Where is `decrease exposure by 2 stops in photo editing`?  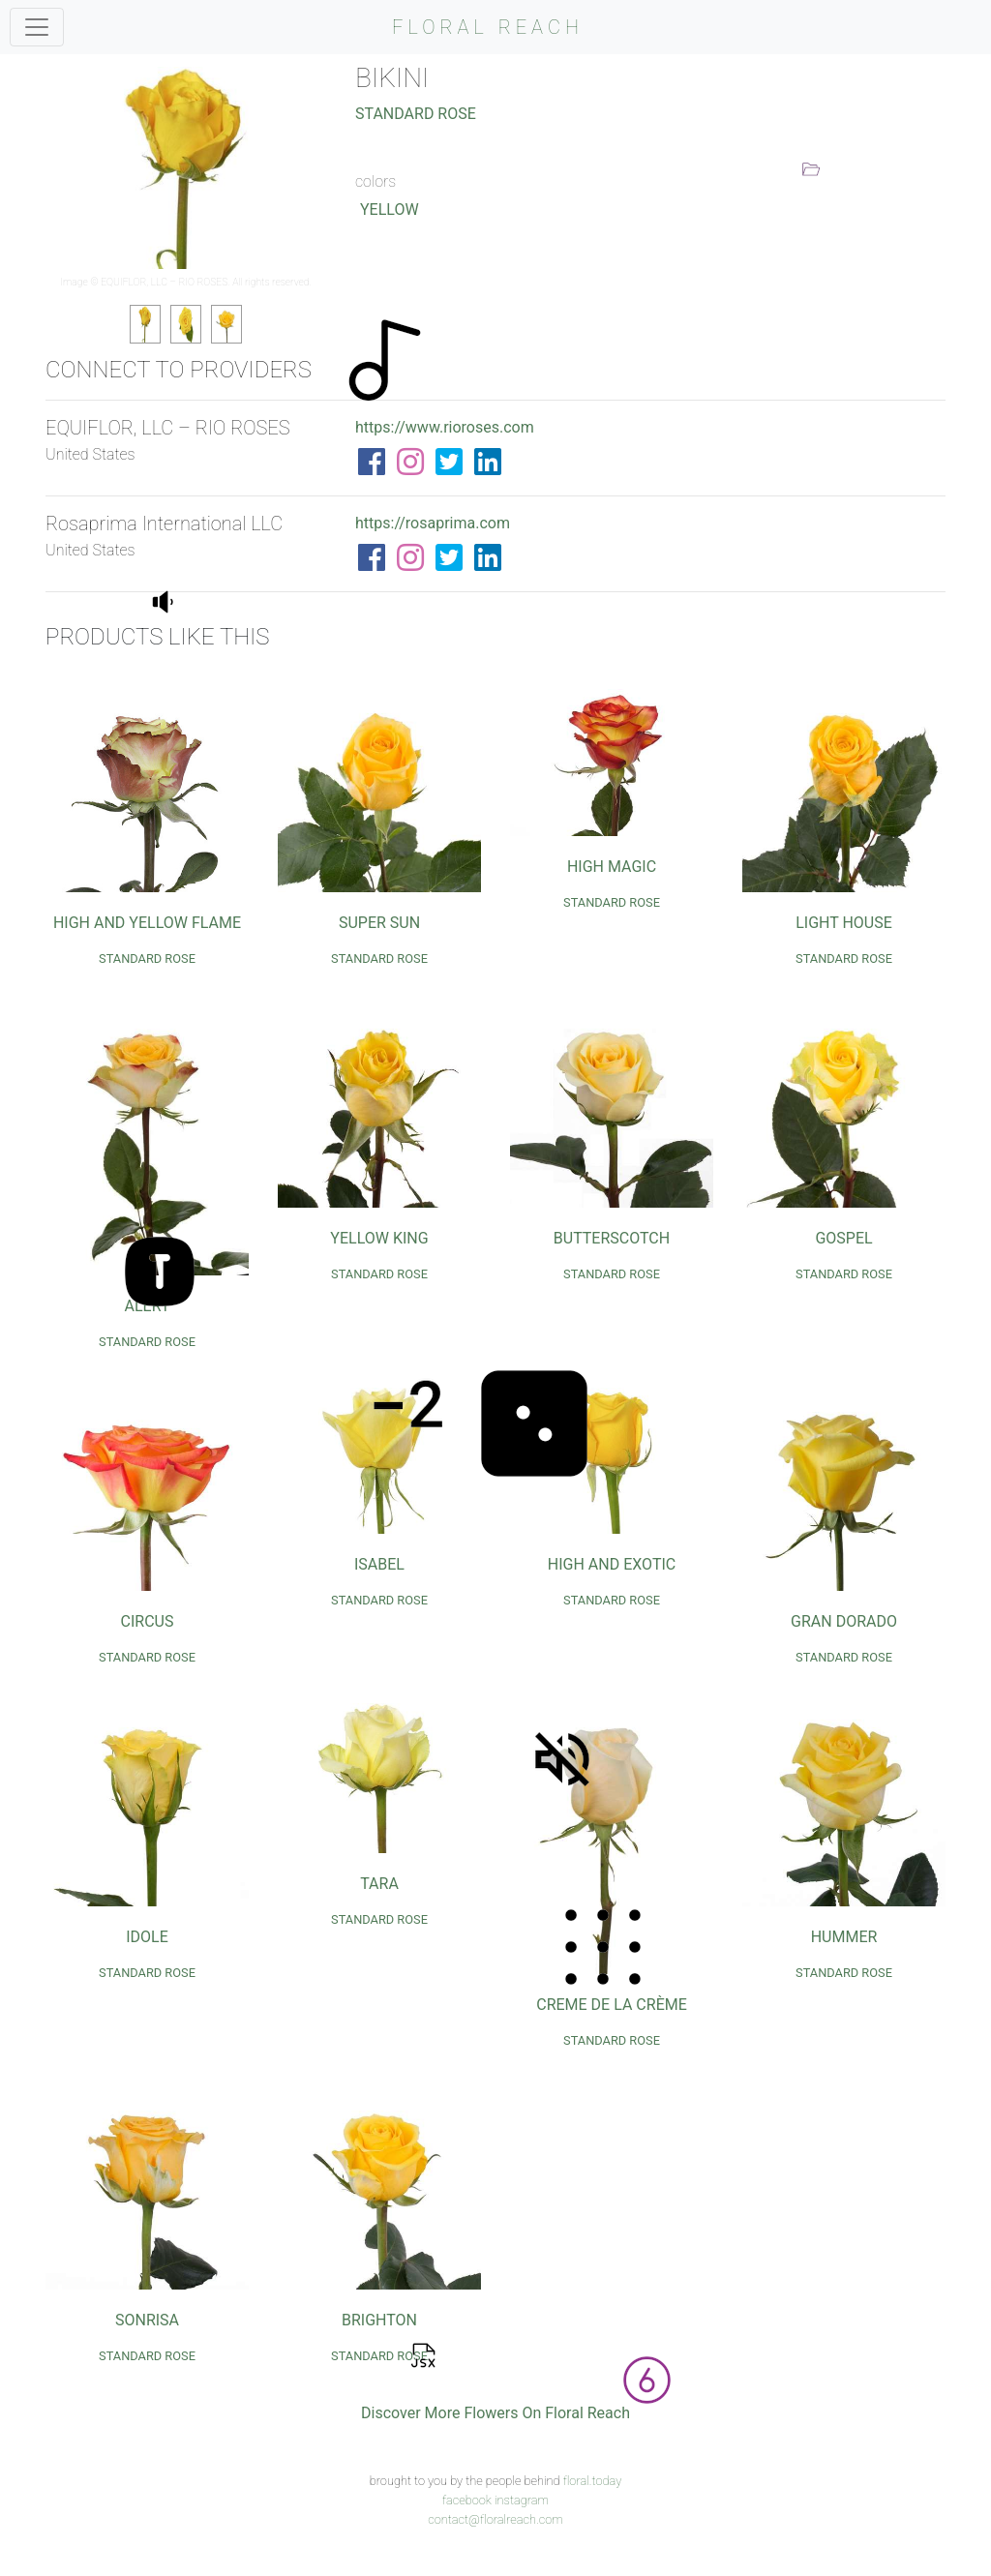 decrease exposure by 2 stops in photo editing is located at coordinates (409, 1405).